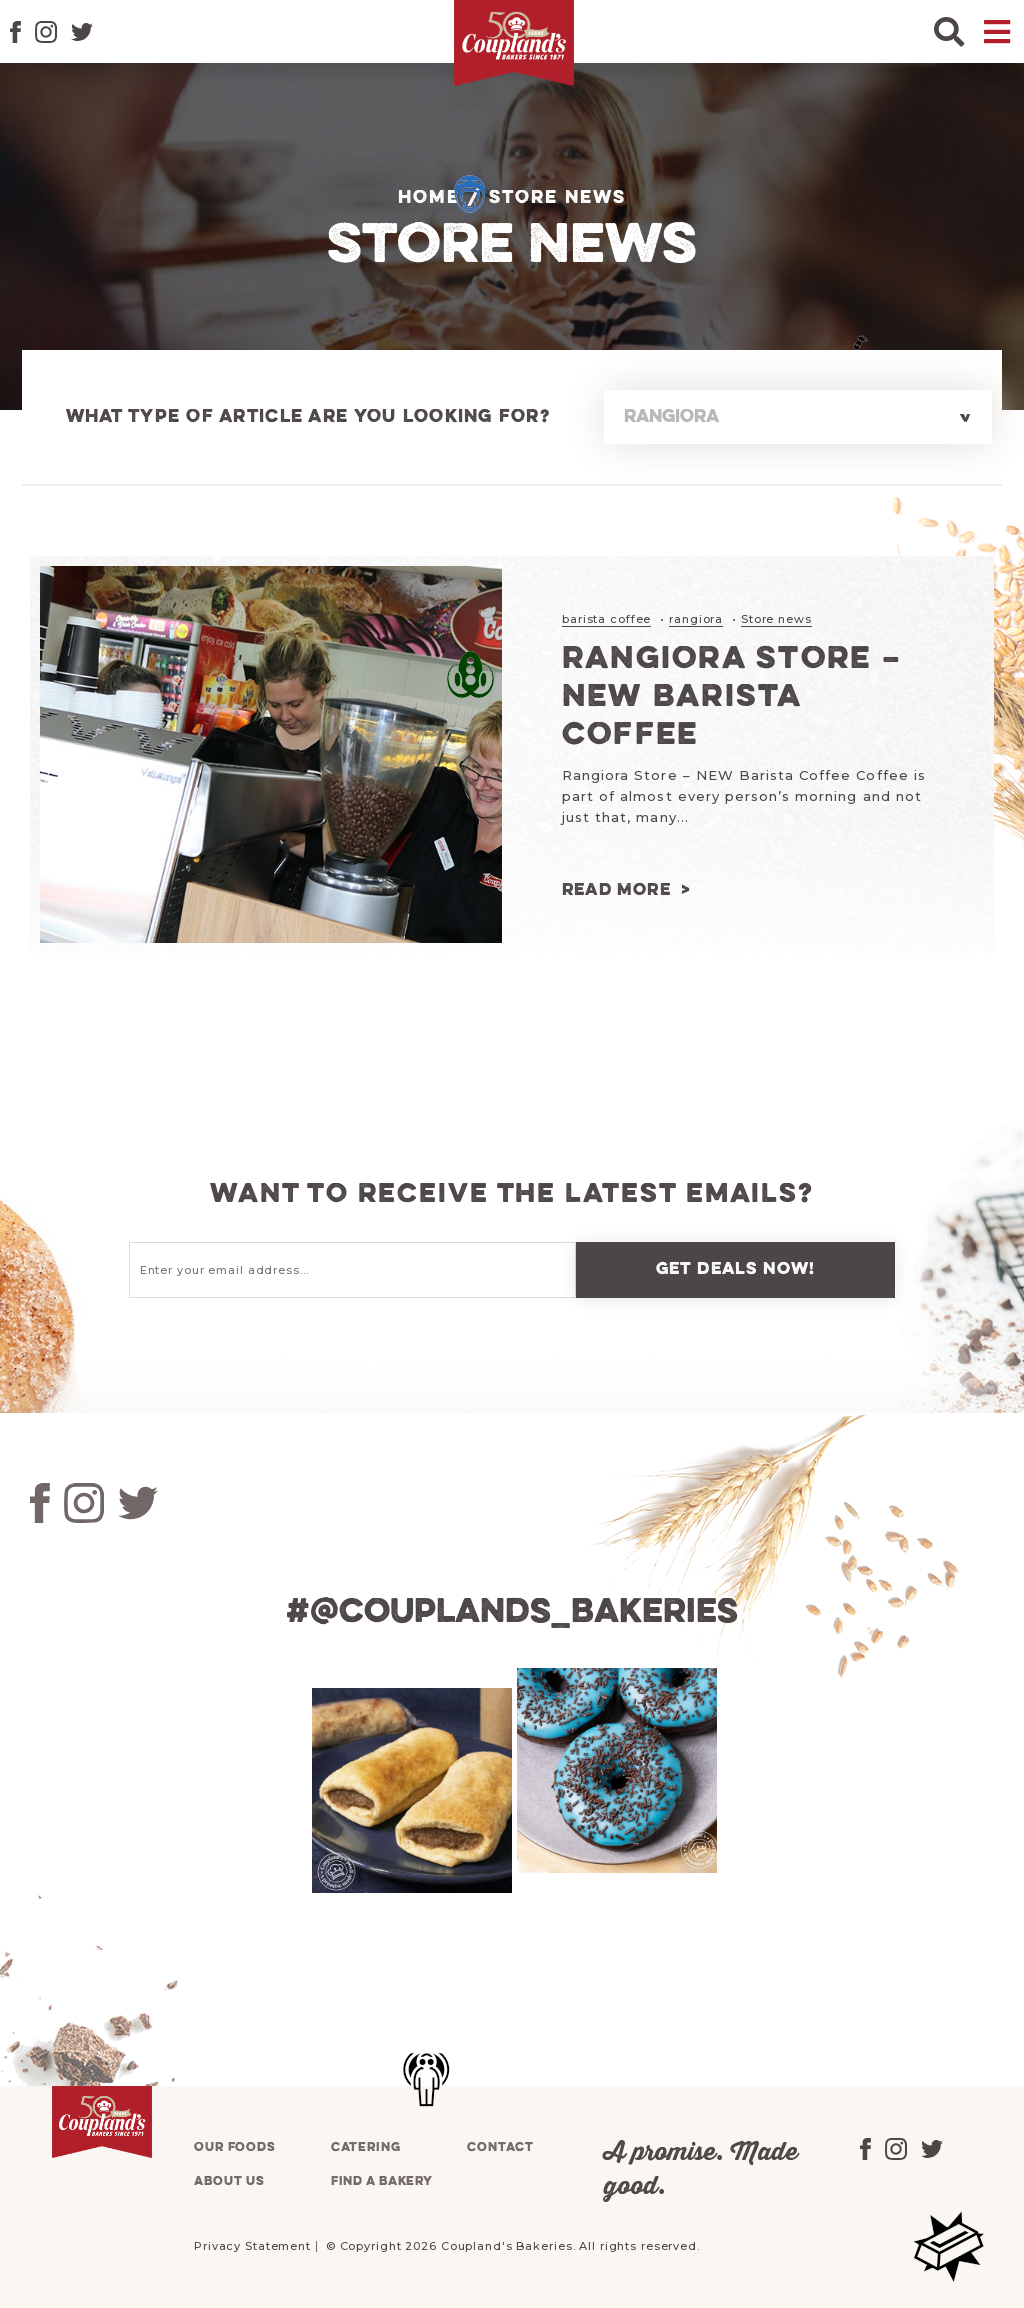  I want to click on indicates enhanced awareness or heightened perception state, so click(426, 2079).